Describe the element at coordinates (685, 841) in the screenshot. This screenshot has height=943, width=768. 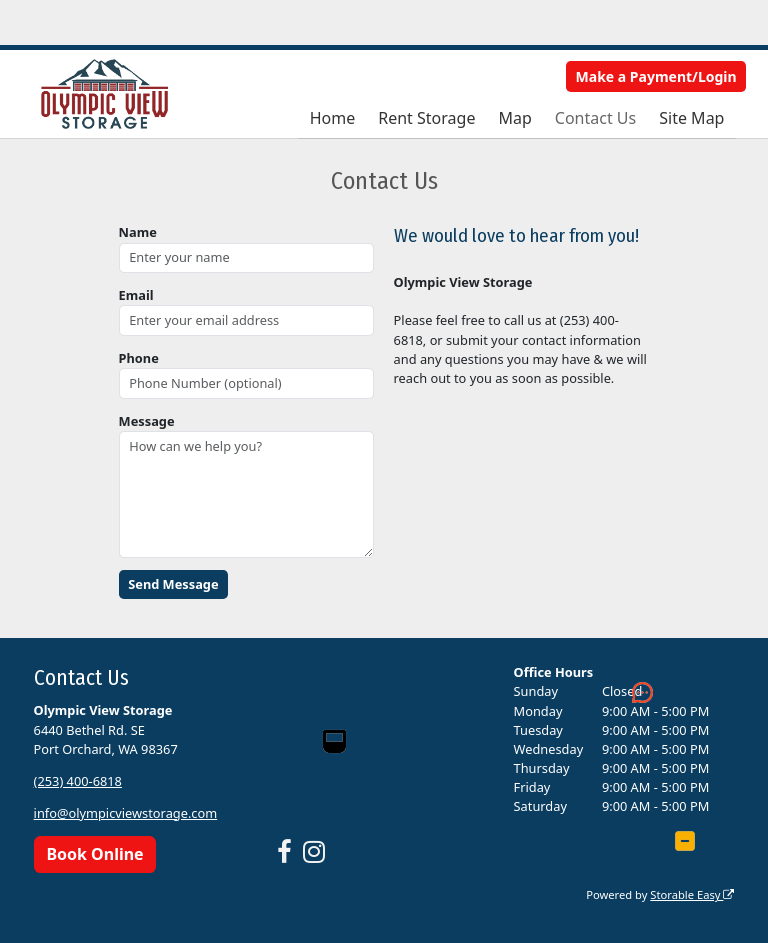
I see `remove or delete an item` at that location.